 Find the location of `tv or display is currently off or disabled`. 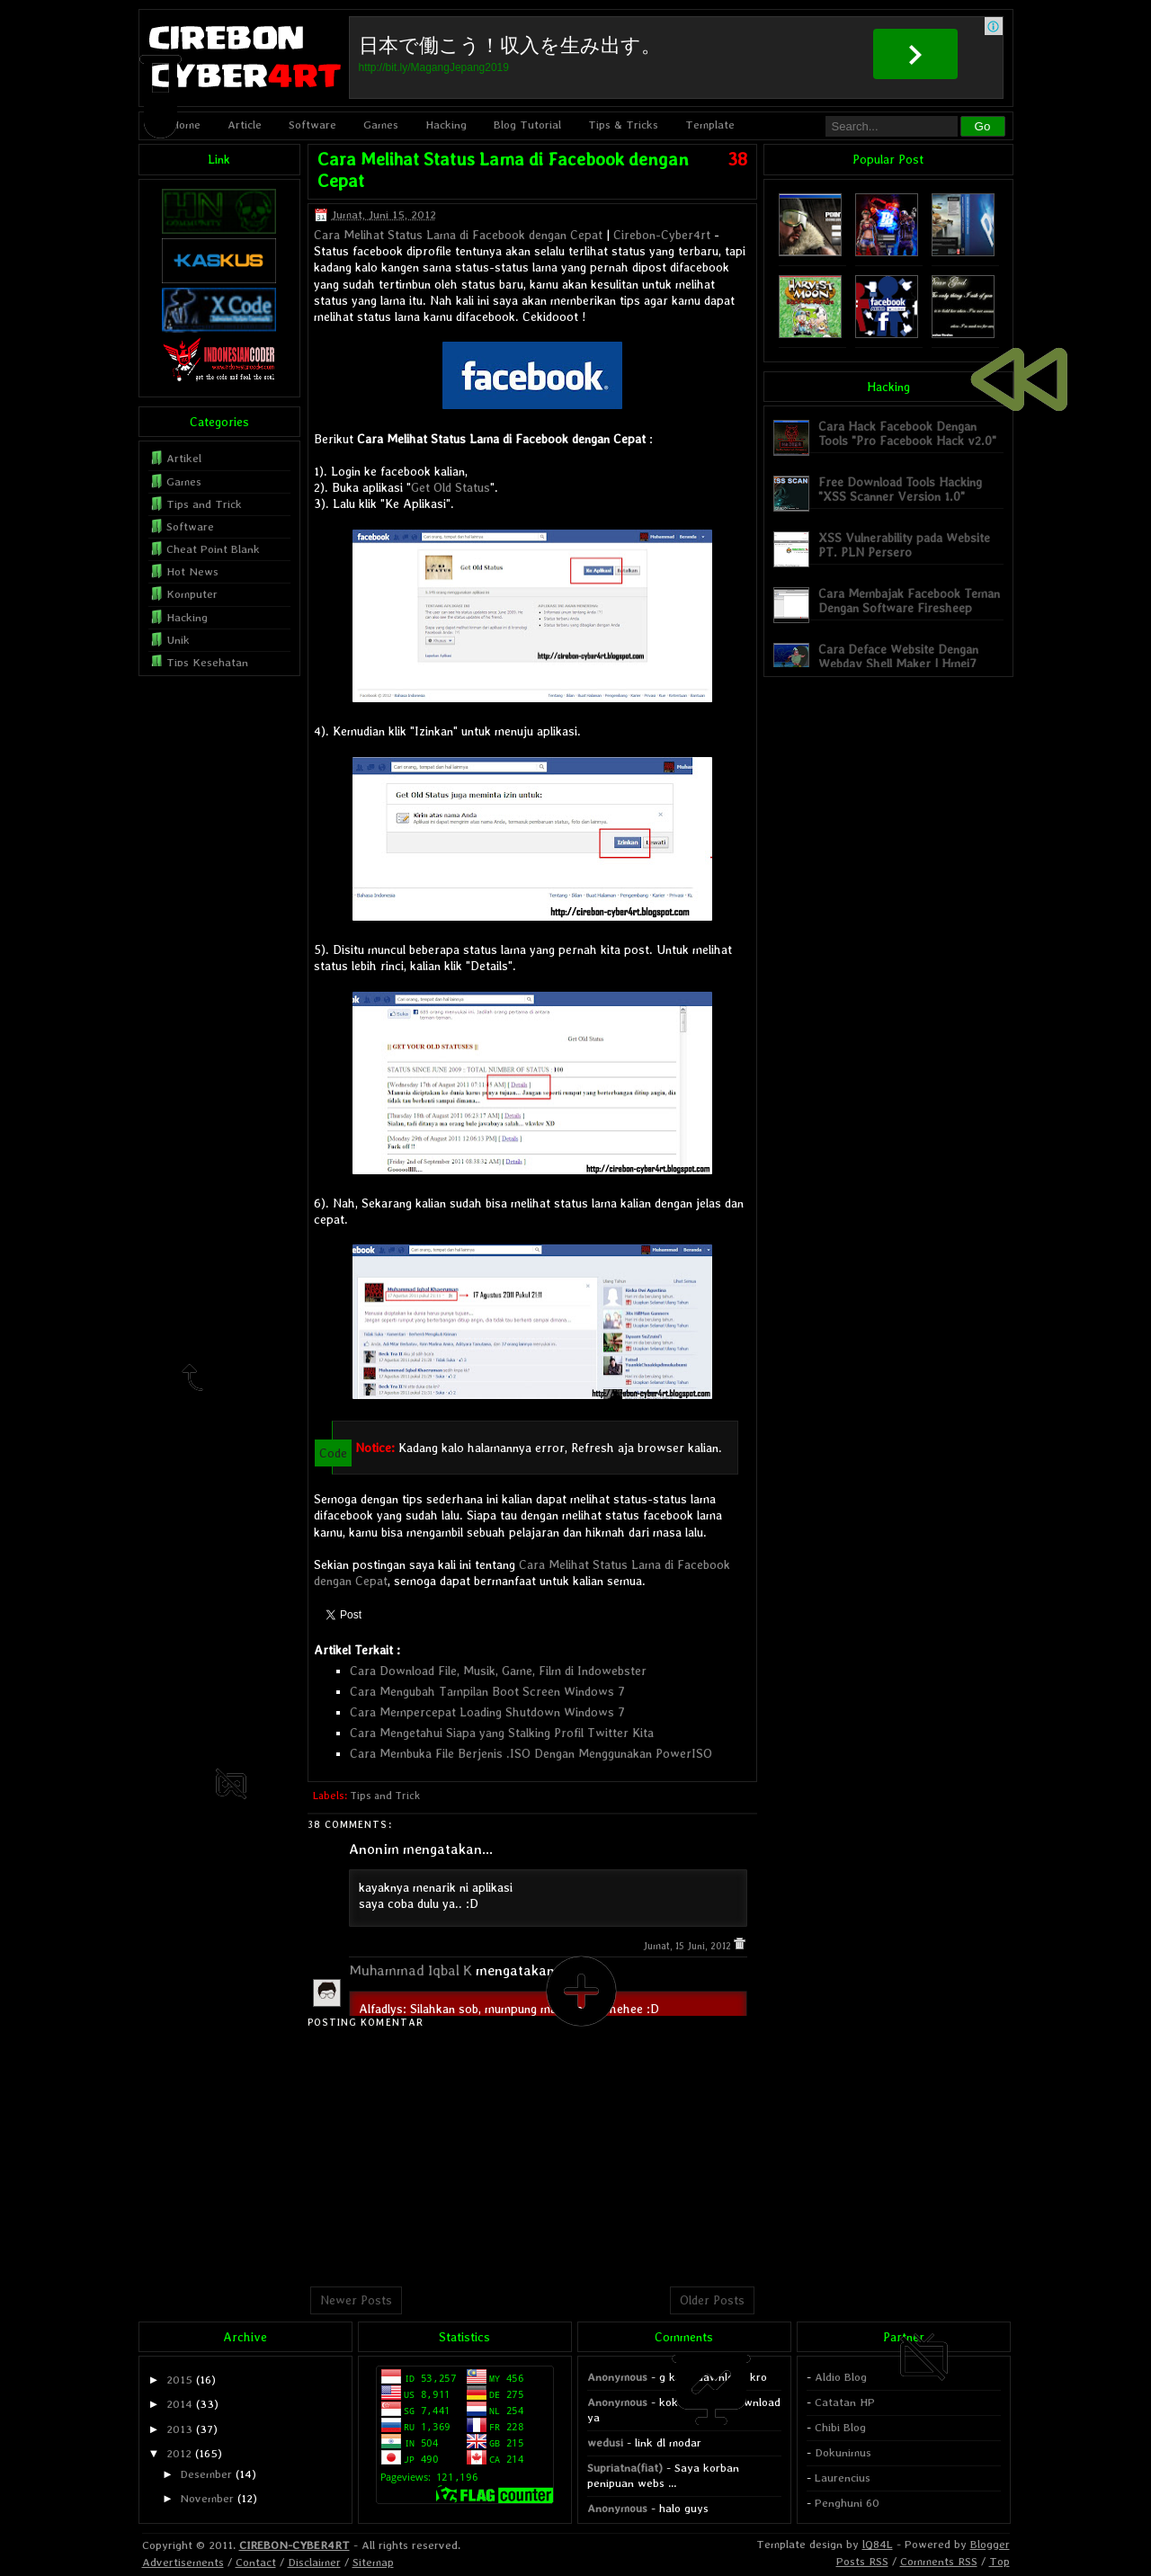

tv or display is currently off or disabled is located at coordinates (923, 2357).